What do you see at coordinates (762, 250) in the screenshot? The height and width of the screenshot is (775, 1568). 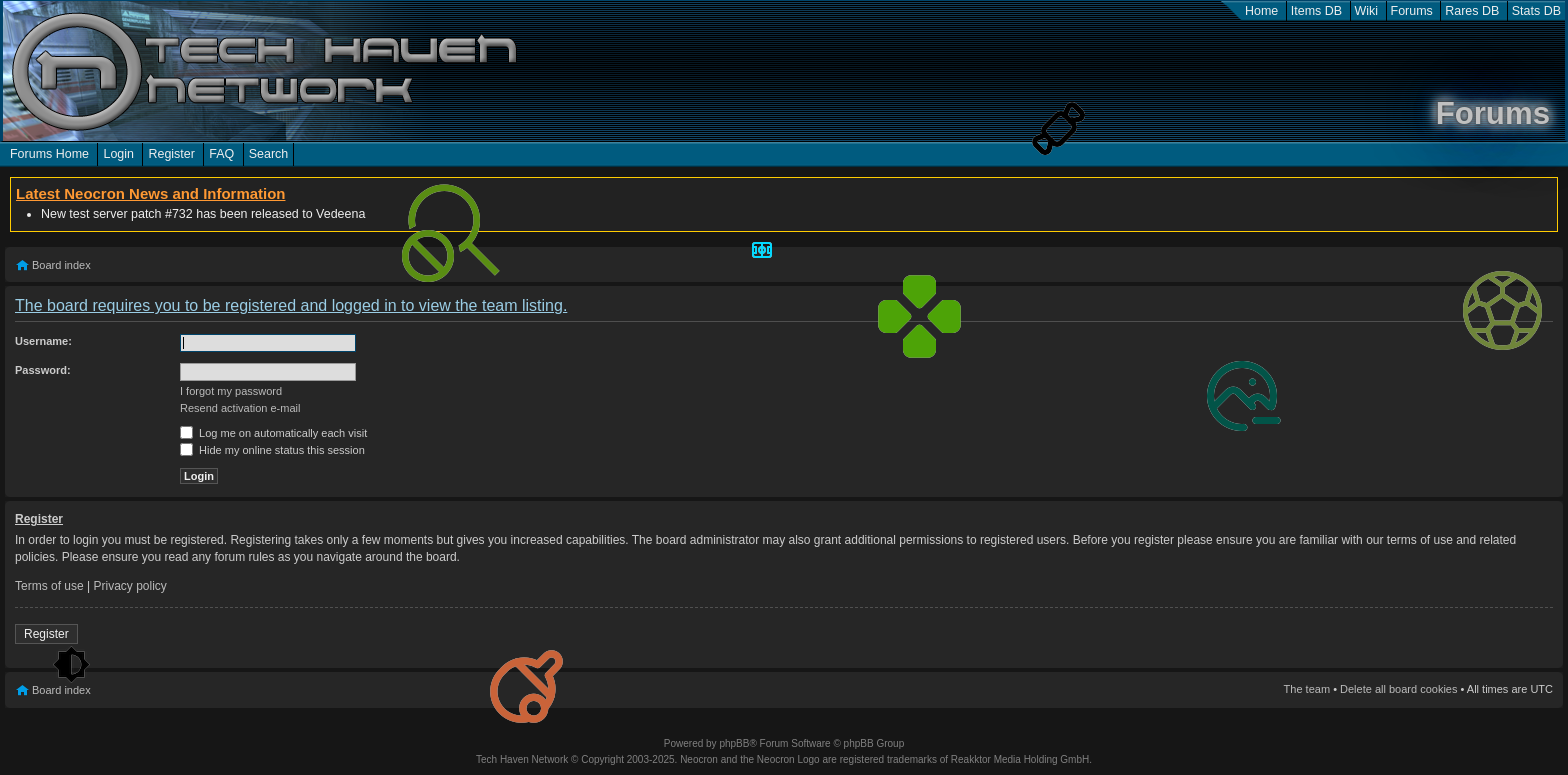 I see `view soccer field or pitch layout` at bounding box center [762, 250].